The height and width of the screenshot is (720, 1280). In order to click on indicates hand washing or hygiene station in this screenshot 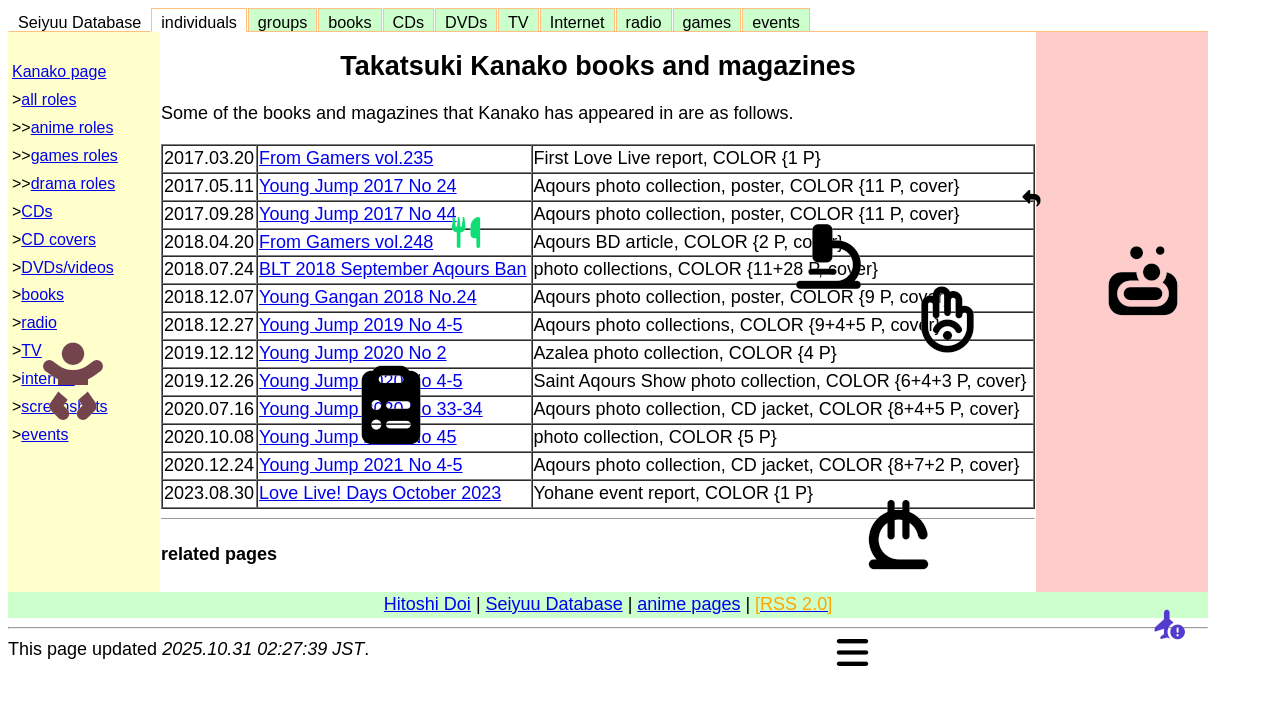, I will do `click(1143, 285)`.